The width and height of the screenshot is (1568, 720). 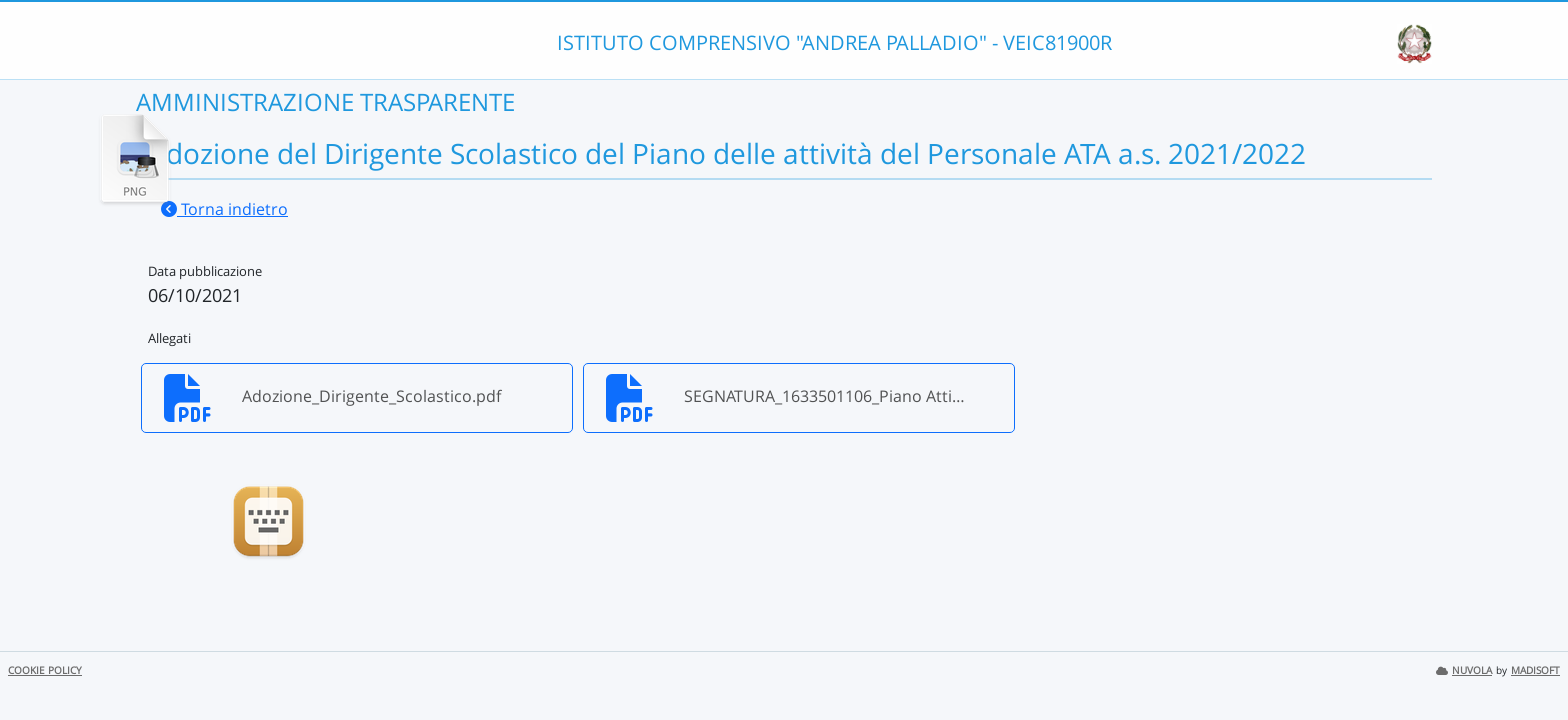 I want to click on input source or keyboard layout settings file, so click(x=268, y=522).